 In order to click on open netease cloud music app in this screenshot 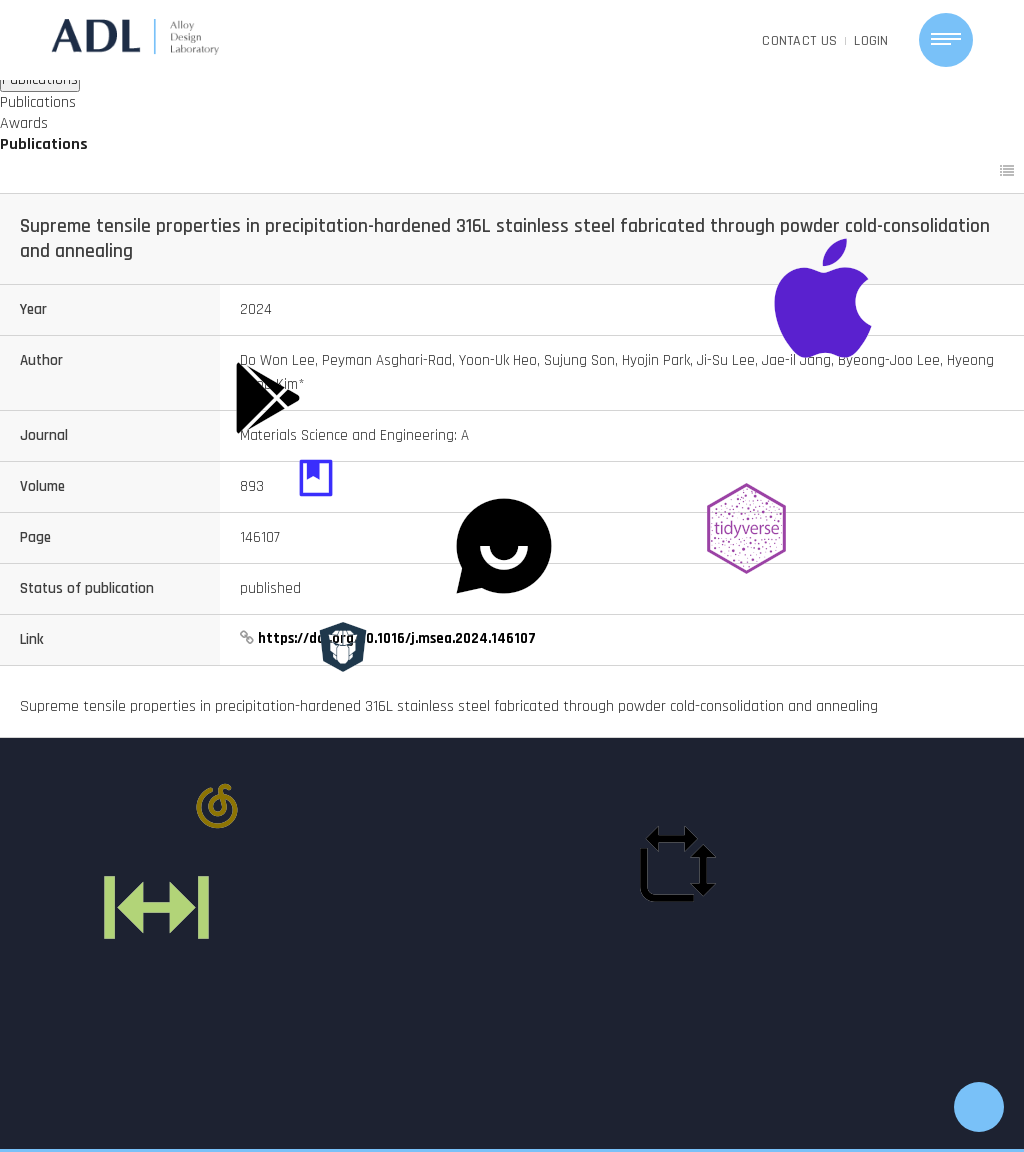, I will do `click(217, 806)`.